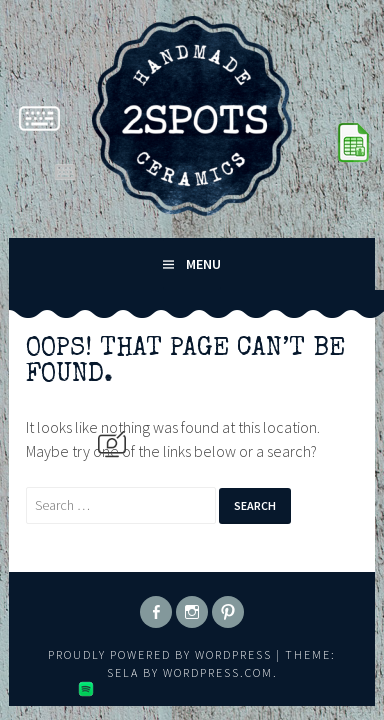 This screenshot has width=384, height=720. What do you see at coordinates (86, 689) in the screenshot?
I see `open Spotify music streaming app` at bounding box center [86, 689].